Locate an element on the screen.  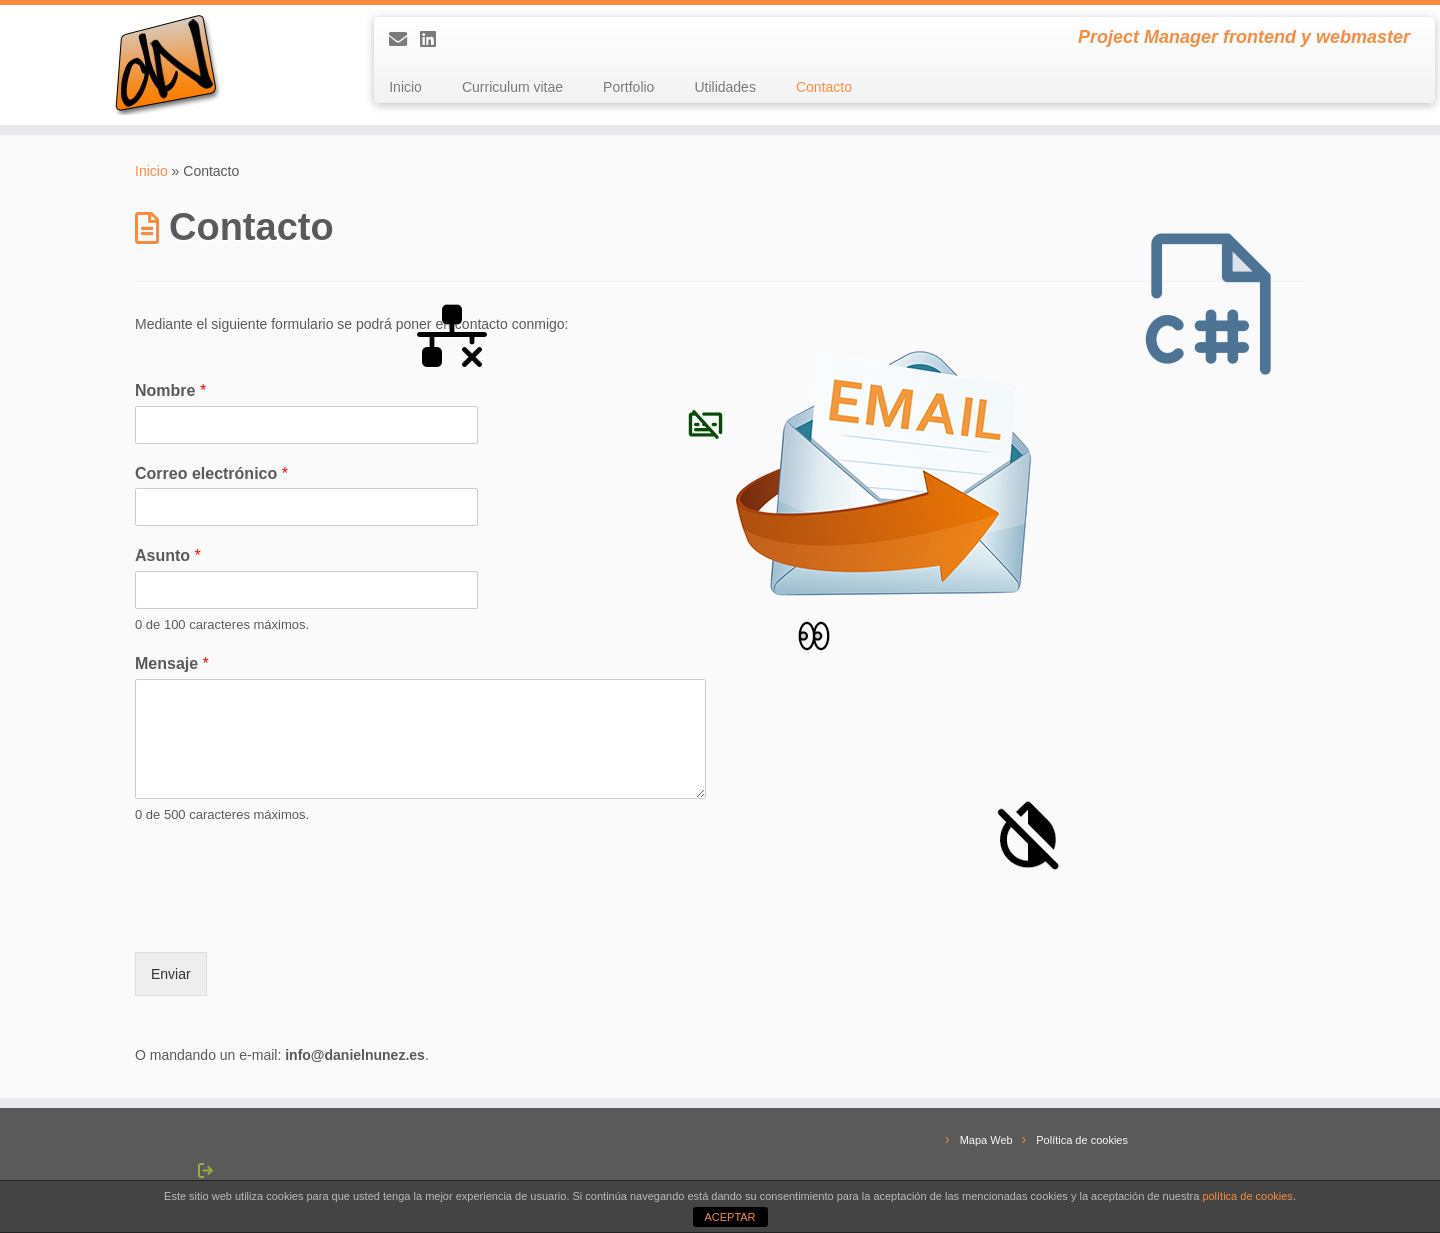
a C# source code file is located at coordinates (1211, 304).